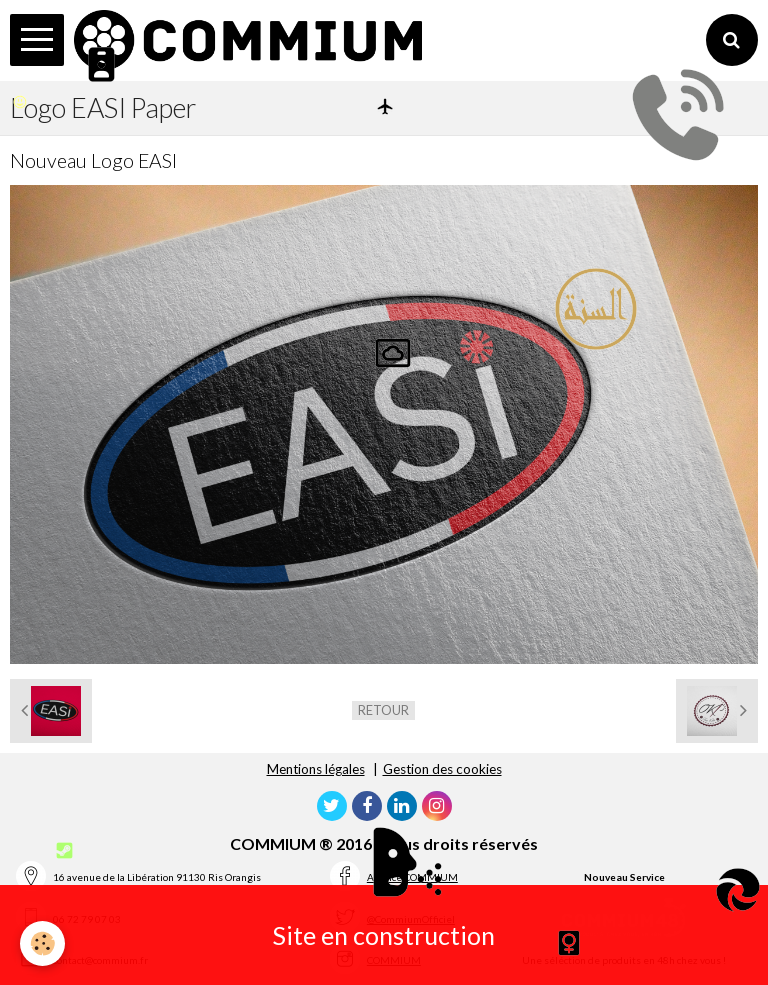 This screenshot has width=768, height=985. Describe the element at coordinates (393, 353) in the screenshot. I see `access daydream or screensaver settings` at that location.